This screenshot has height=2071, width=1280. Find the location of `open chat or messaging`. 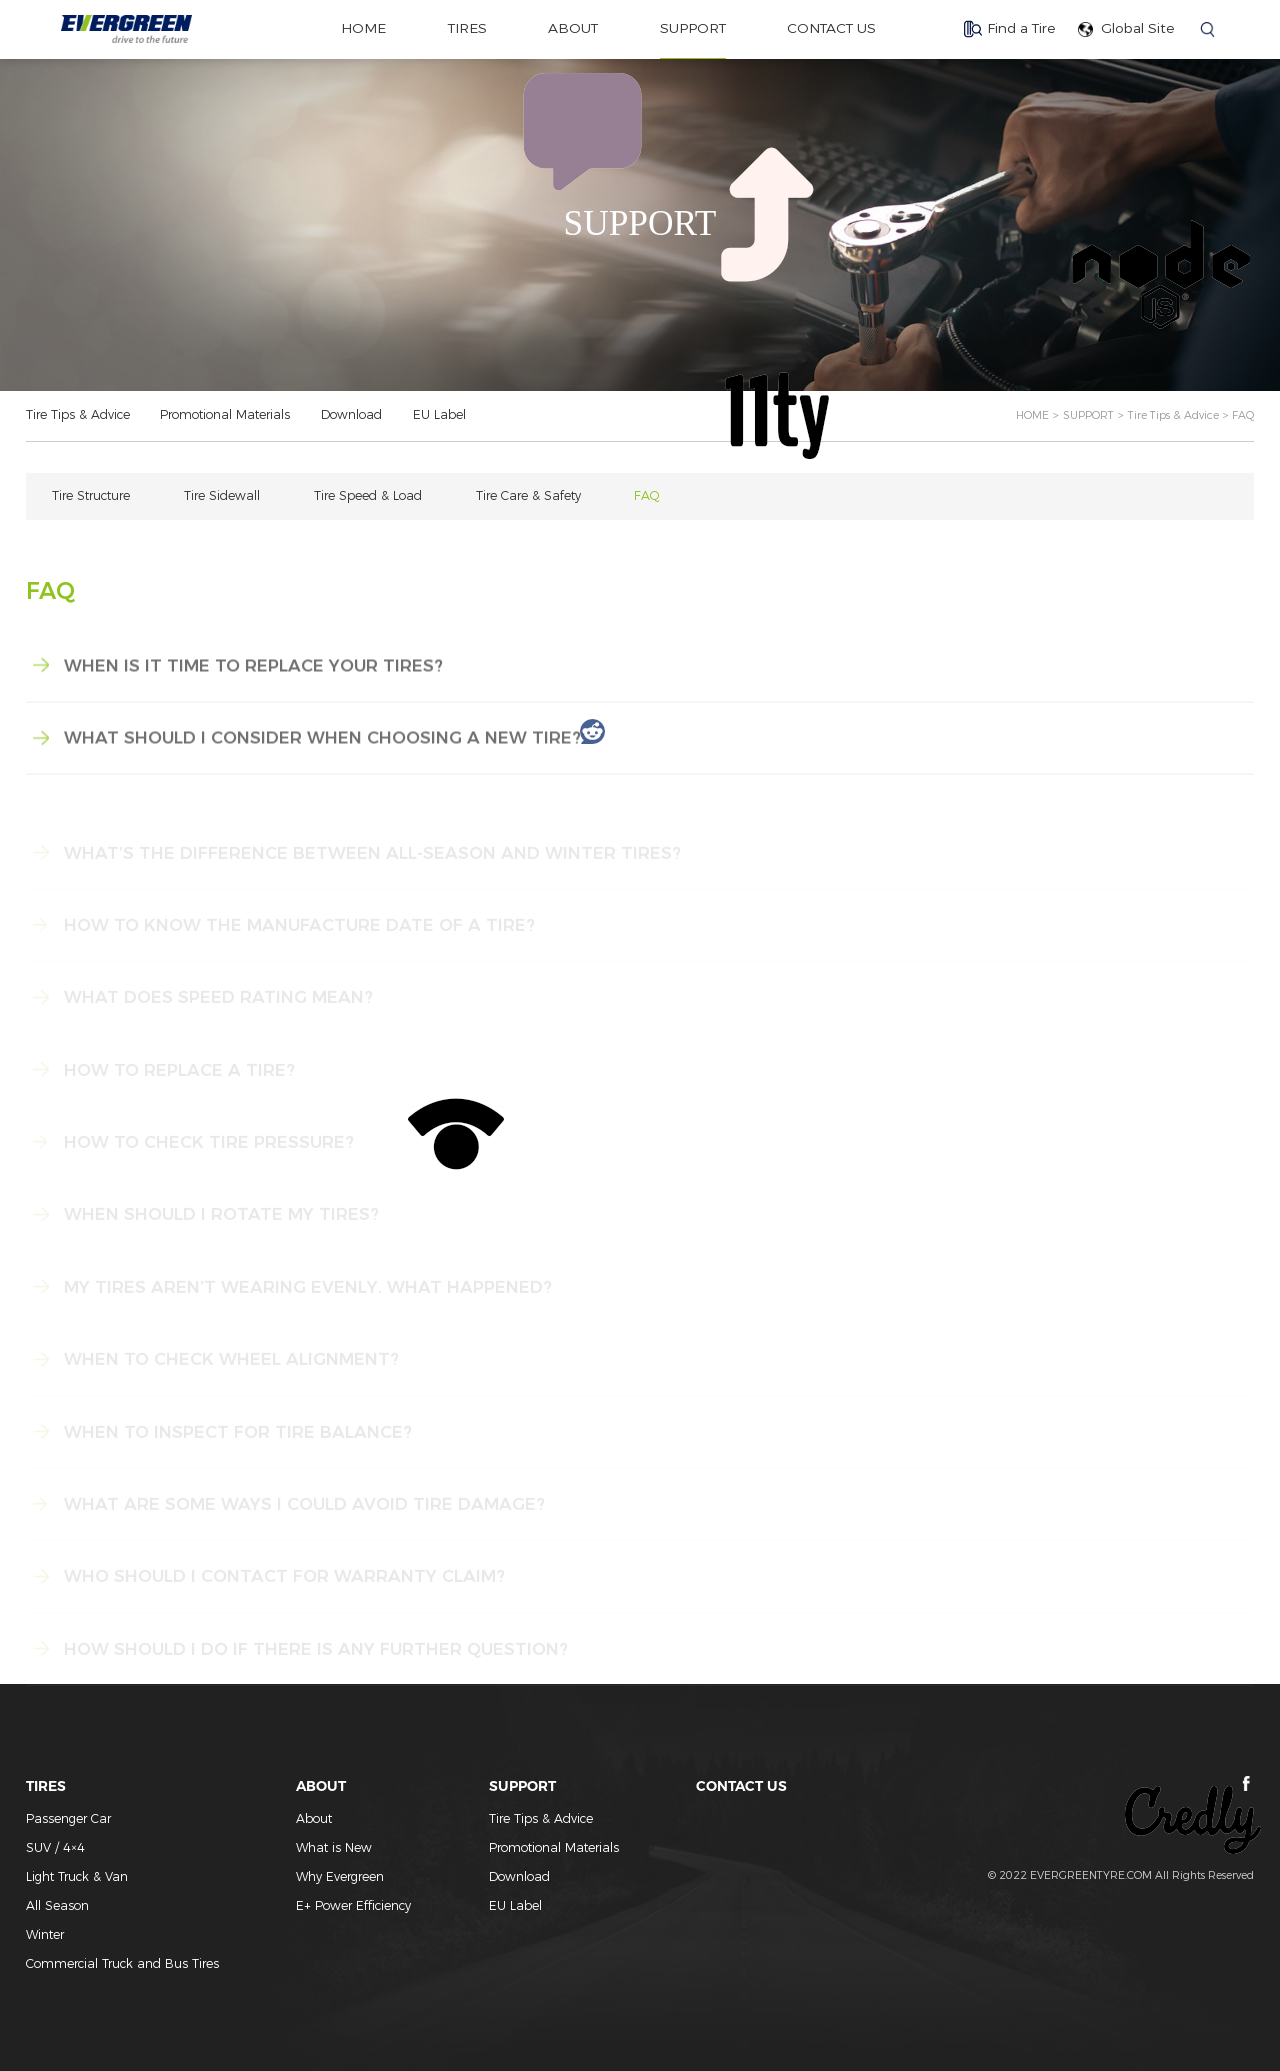

open chat or messaging is located at coordinates (582, 124).